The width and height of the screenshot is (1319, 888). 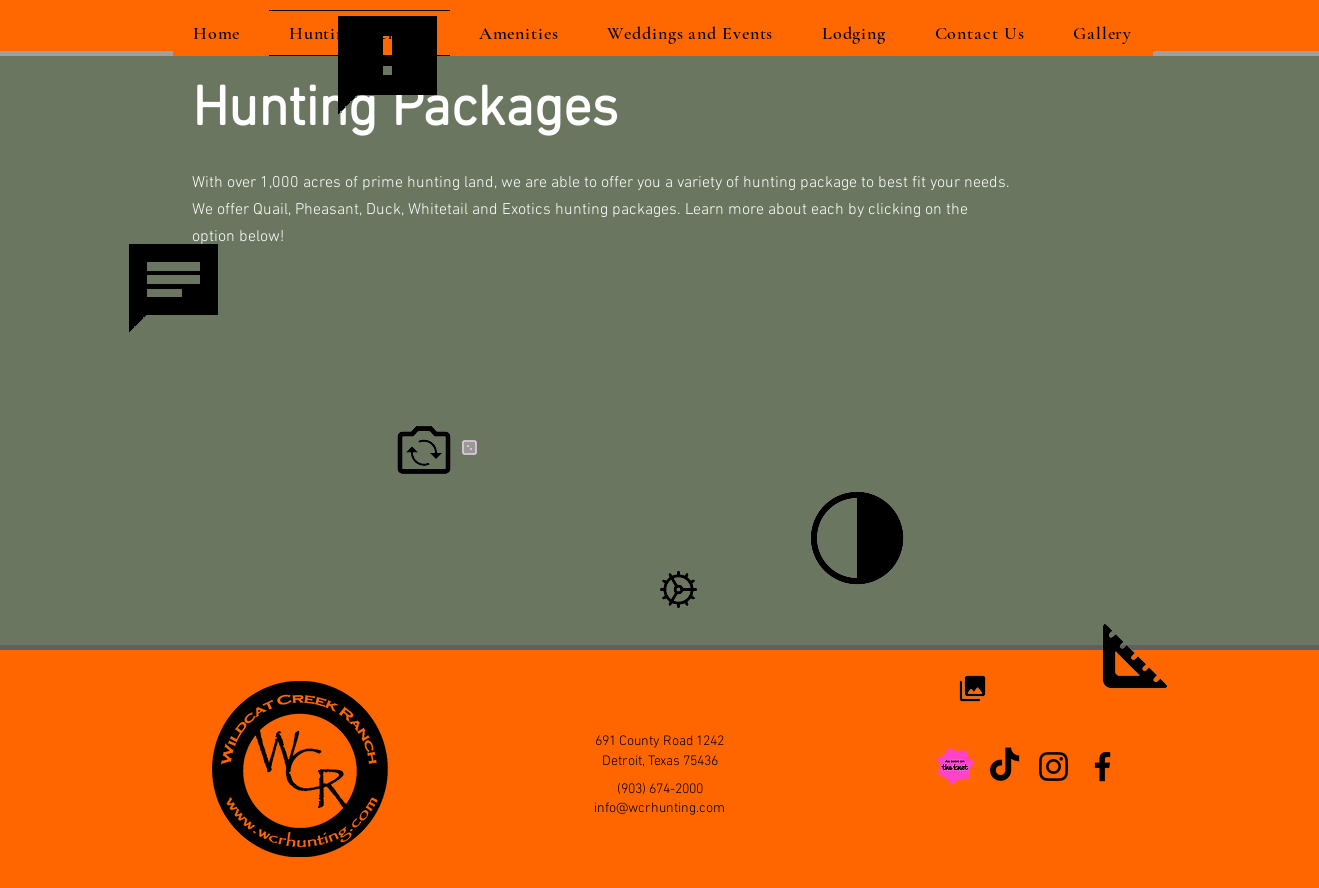 I want to click on submit feedback or report an issue, so click(x=387, y=65).